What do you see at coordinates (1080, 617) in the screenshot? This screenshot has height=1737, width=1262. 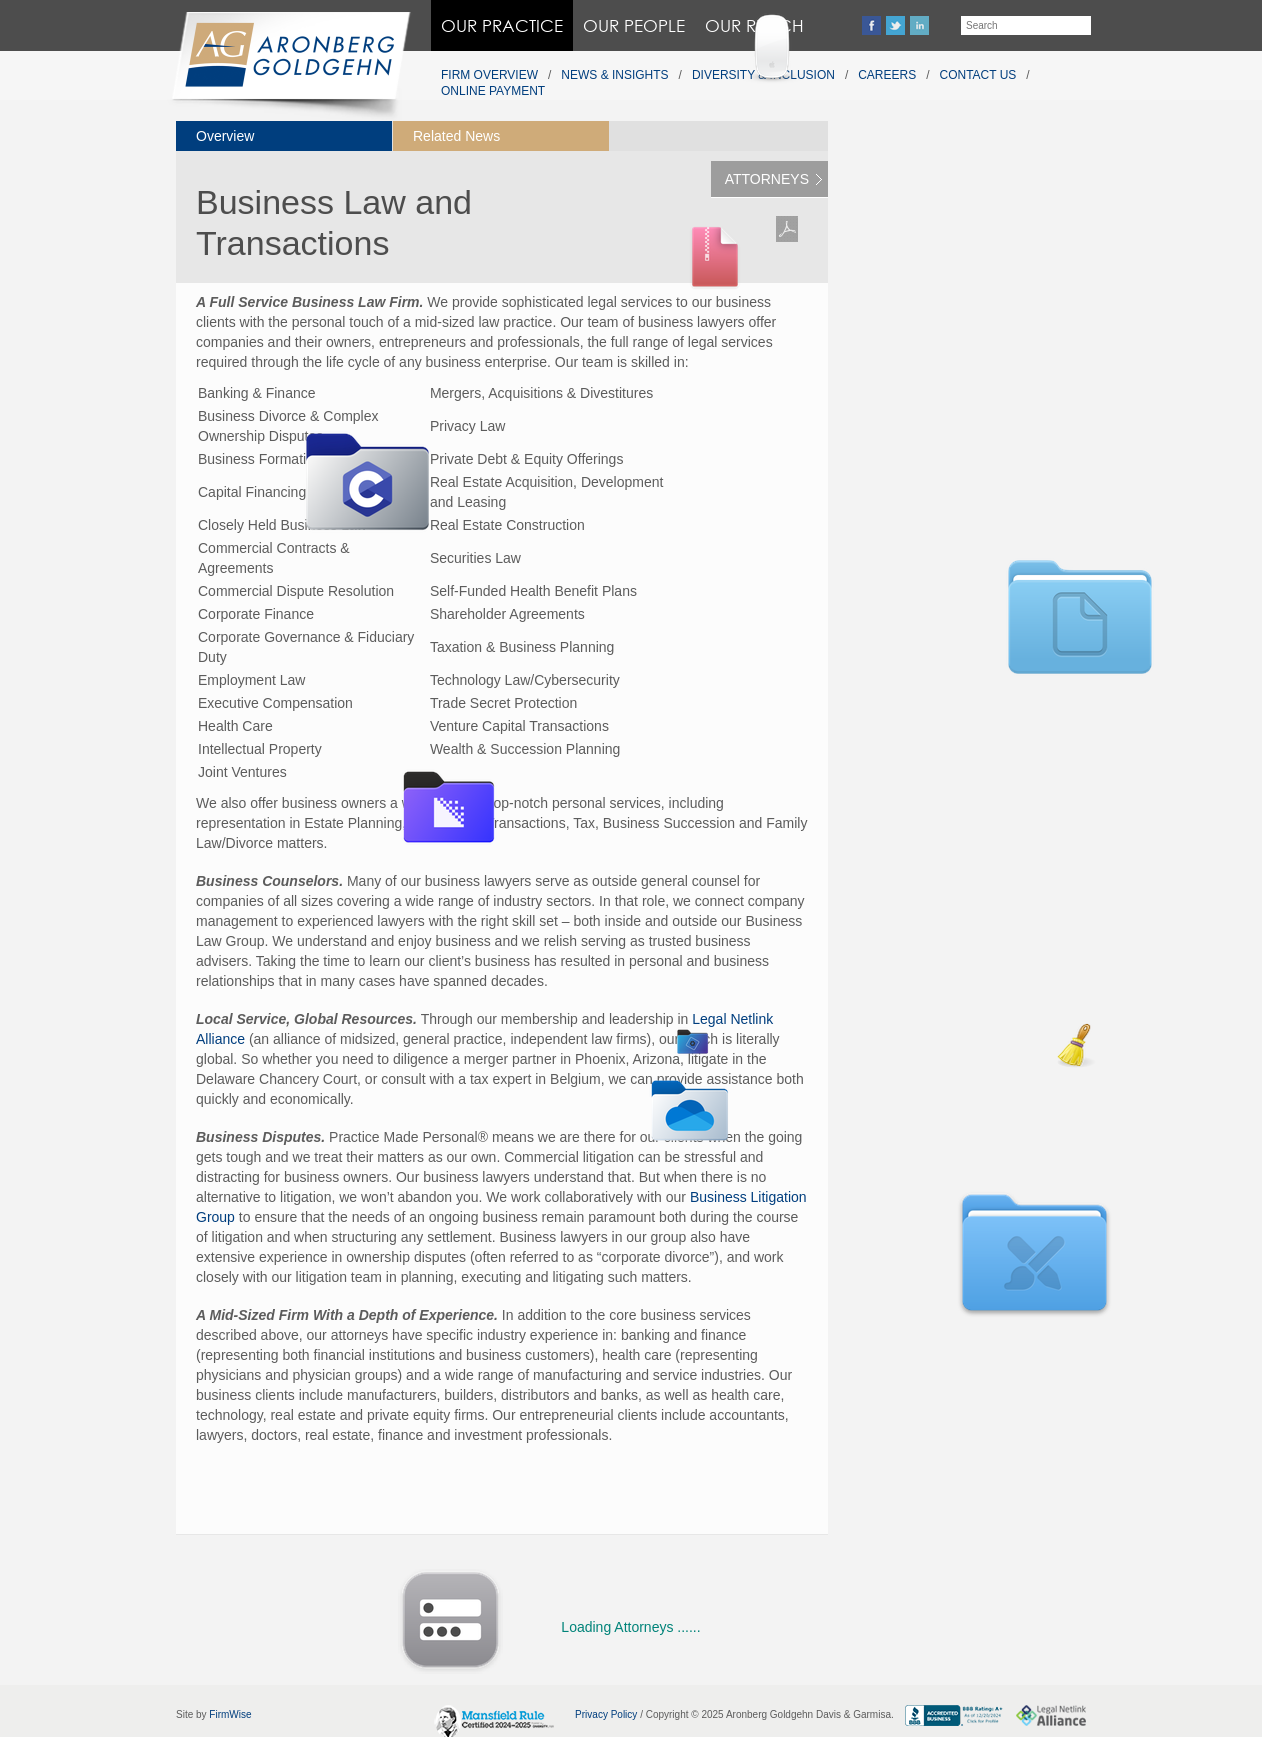 I see `open your documents folder` at bounding box center [1080, 617].